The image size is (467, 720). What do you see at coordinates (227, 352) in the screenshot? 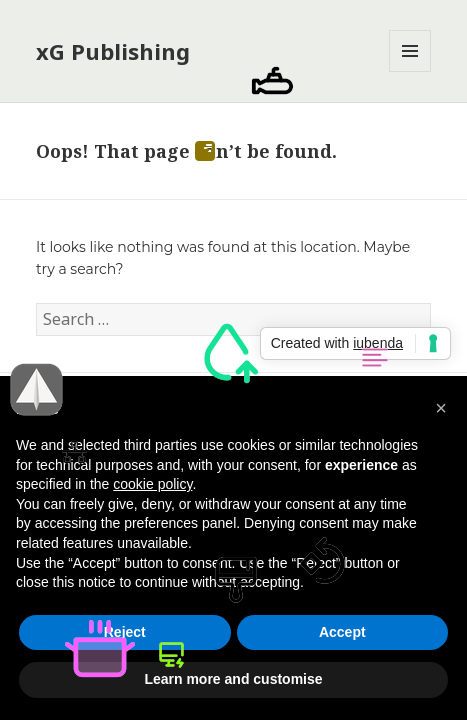
I see `increase water or liquid level` at bounding box center [227, 352].